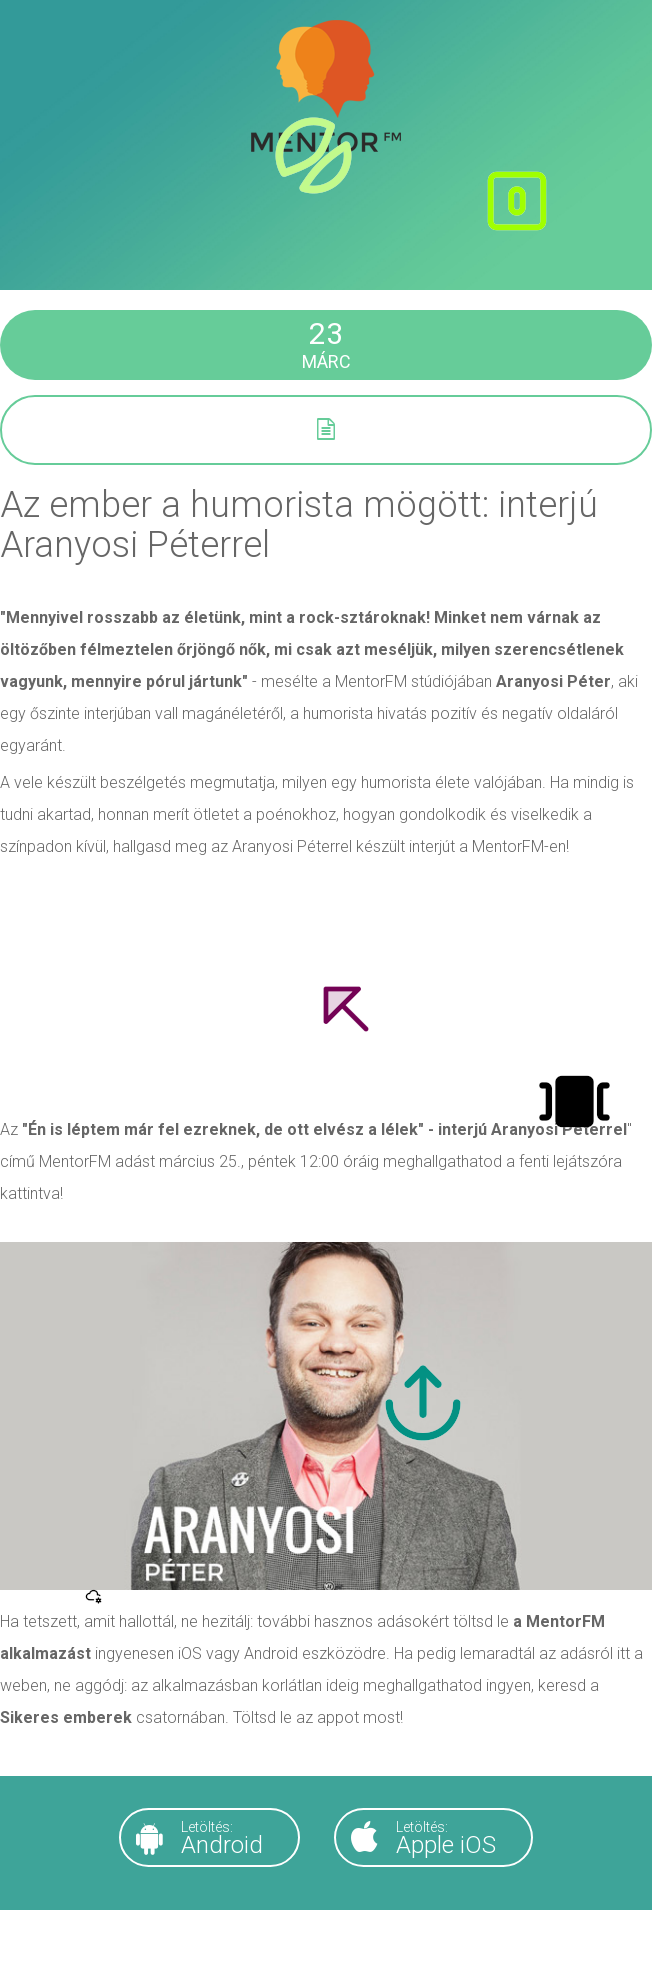 The image size is (652, 1980). Describe the element at coordinates (574, 1101) in the screenshot. I see `scroll horizontally through content cards` at that location.